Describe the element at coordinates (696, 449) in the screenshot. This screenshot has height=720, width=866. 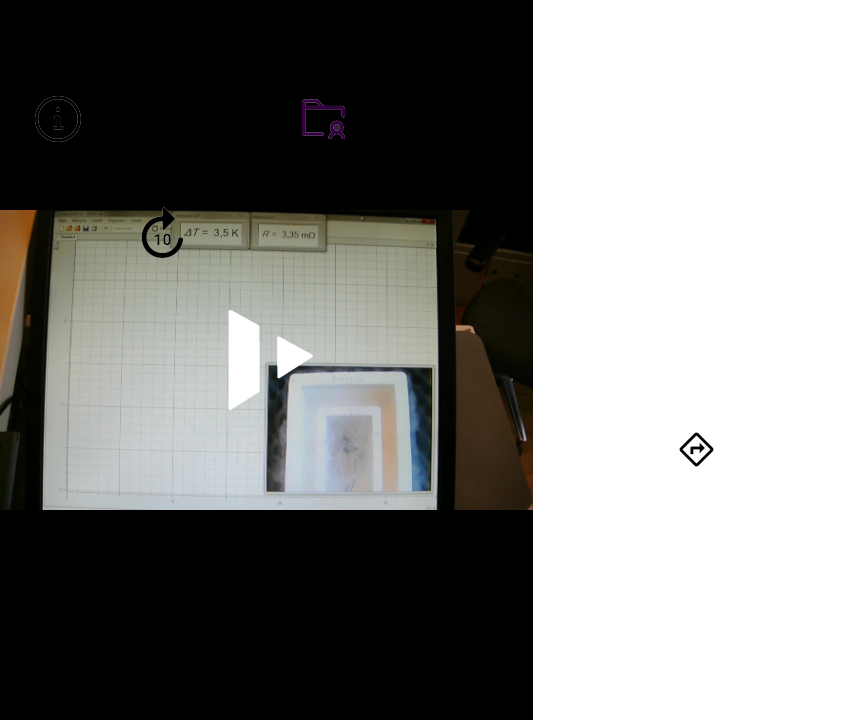
I see `get directions to a location` at that location.